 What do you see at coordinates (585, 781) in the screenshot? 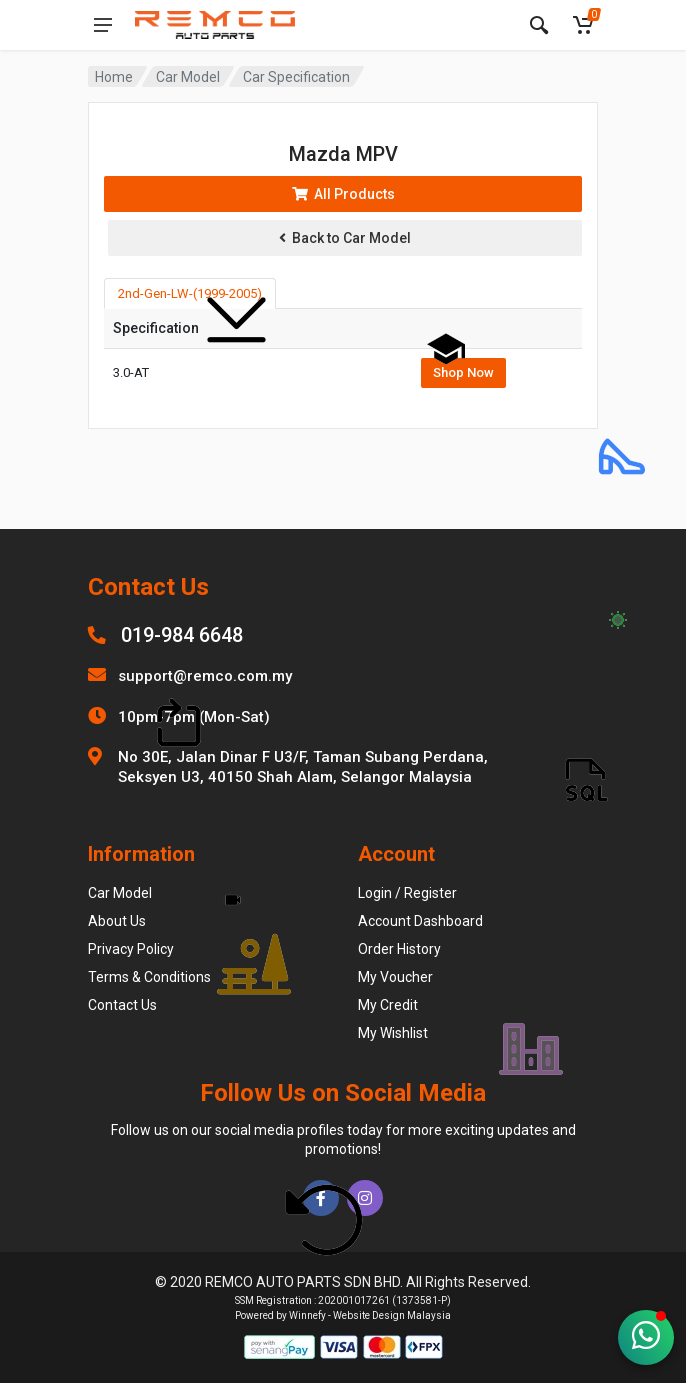
I see `open or view an SQL database file` at bounding box center [585, 781].